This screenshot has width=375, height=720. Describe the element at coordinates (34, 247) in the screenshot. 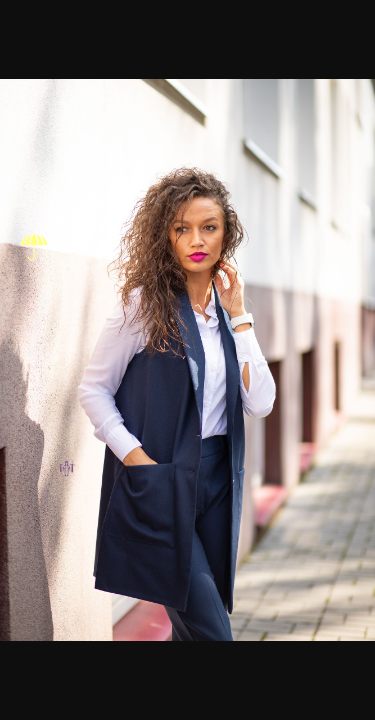

I see `view weather forecast or rain conditions` at that location.